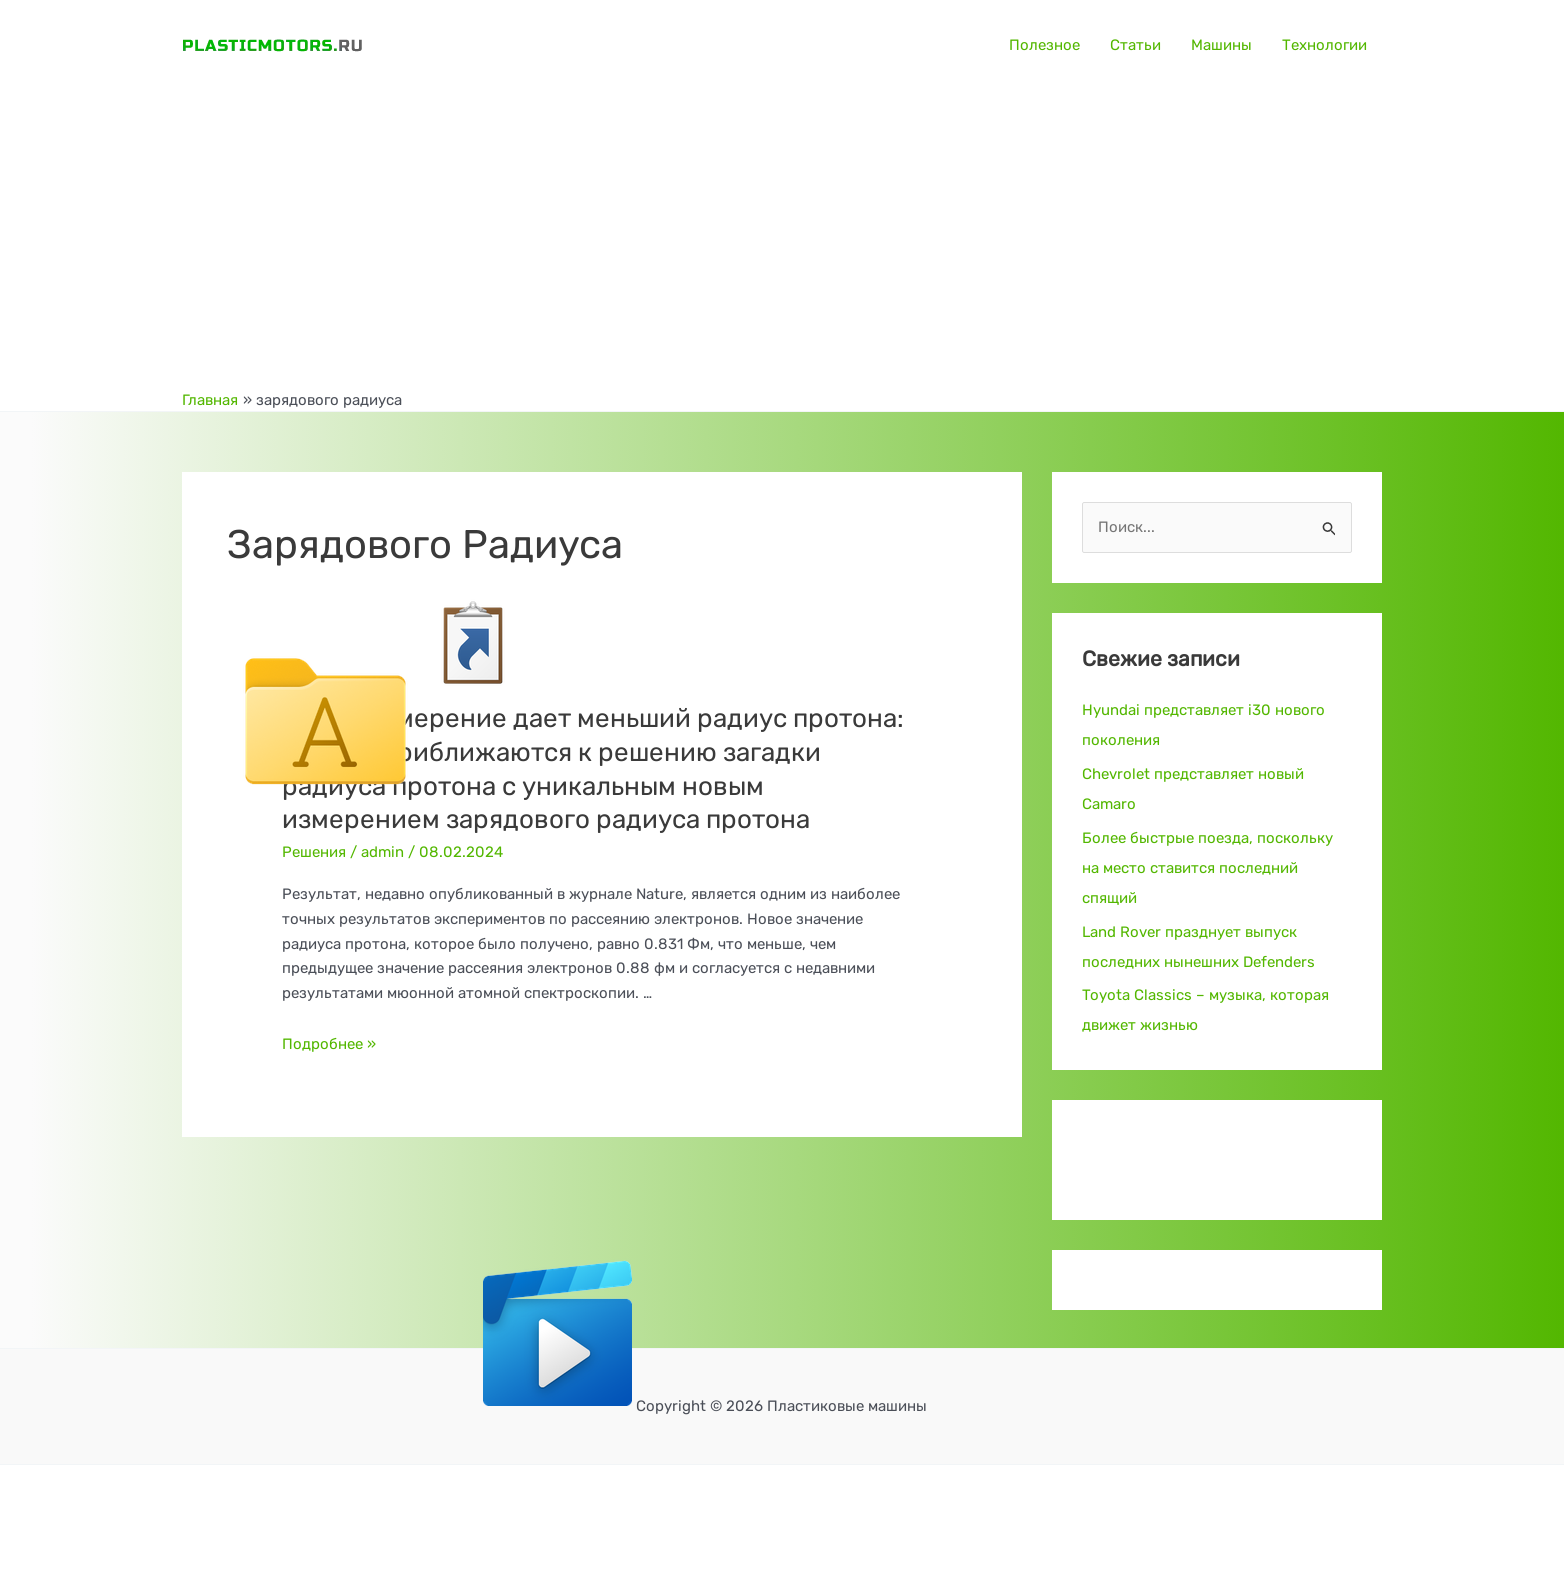 Image resolution: width=1564 pixels, height=1585 pixels. Describe the element at coordinates (557, 1331) in the screenshot. I see `open the movies app` at that location.